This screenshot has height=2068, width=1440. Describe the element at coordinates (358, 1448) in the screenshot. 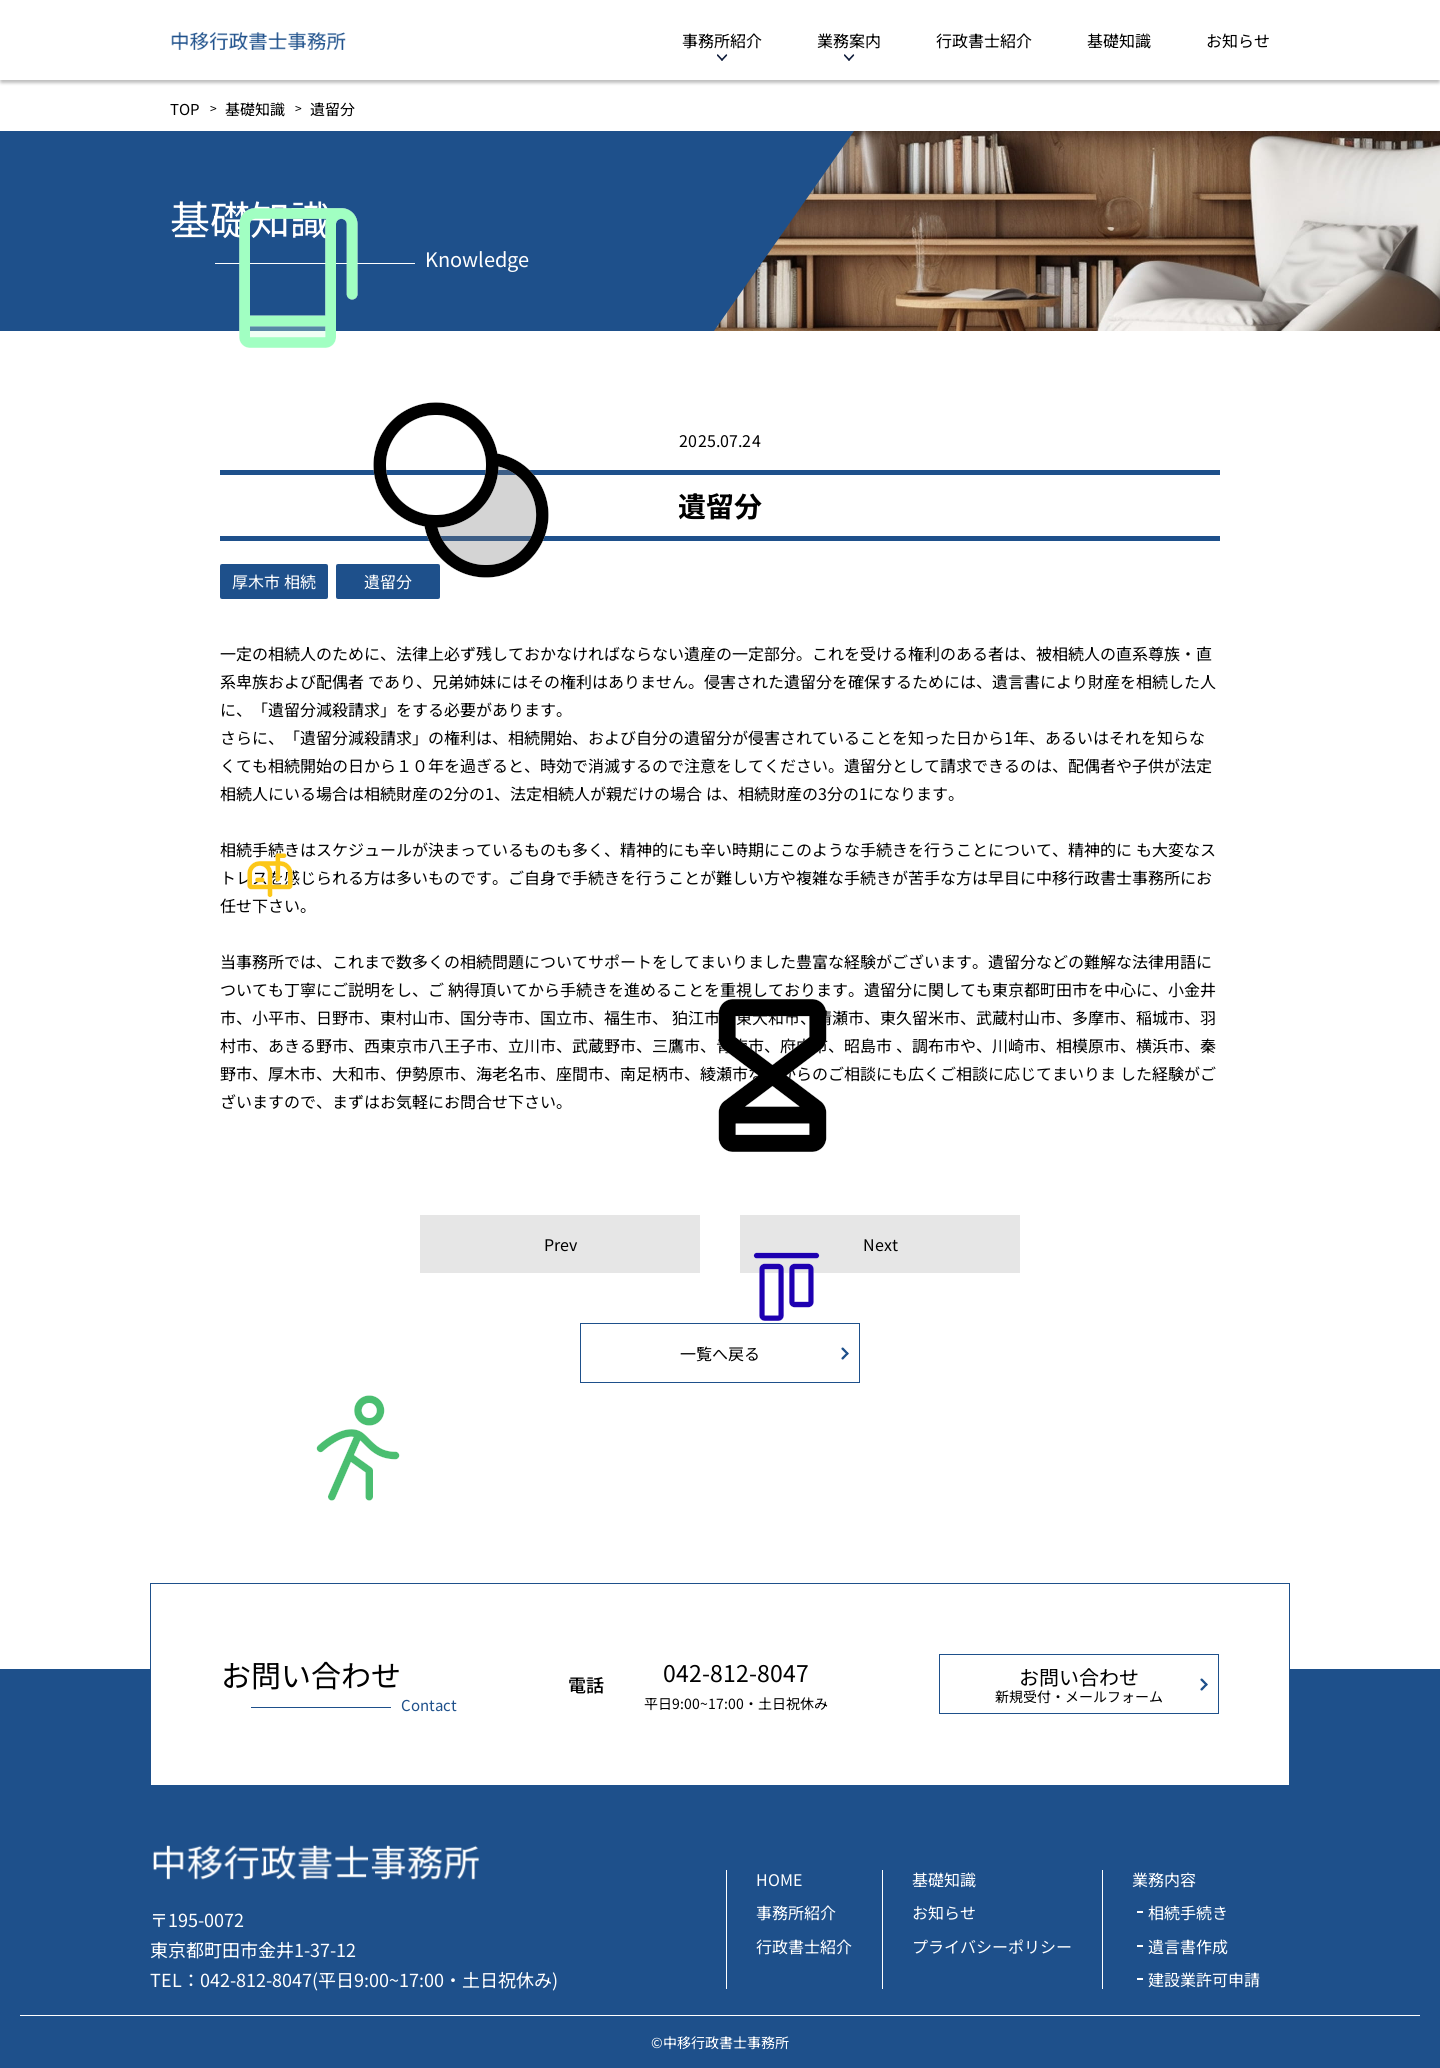

I see `indicates walking directions or pedestrian mode` at that location.